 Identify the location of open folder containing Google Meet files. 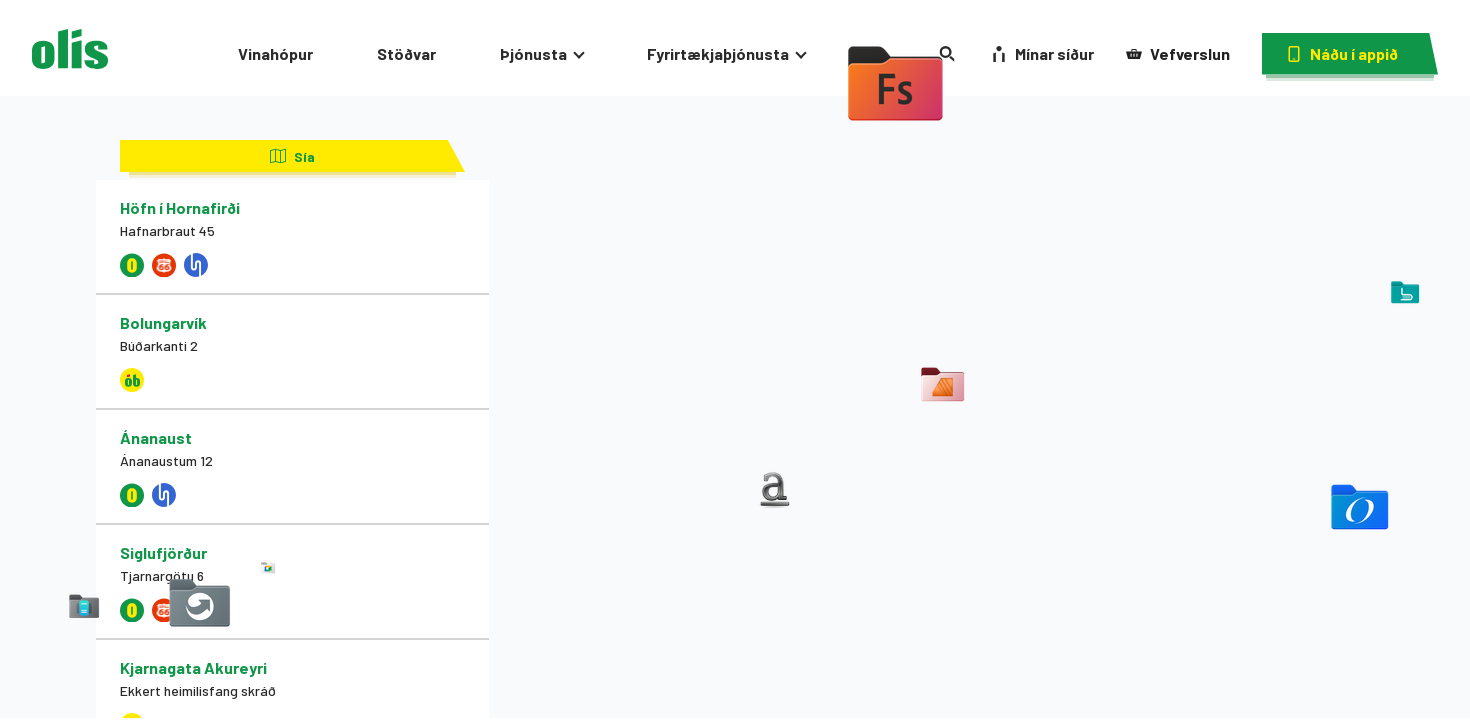
(268, 568).